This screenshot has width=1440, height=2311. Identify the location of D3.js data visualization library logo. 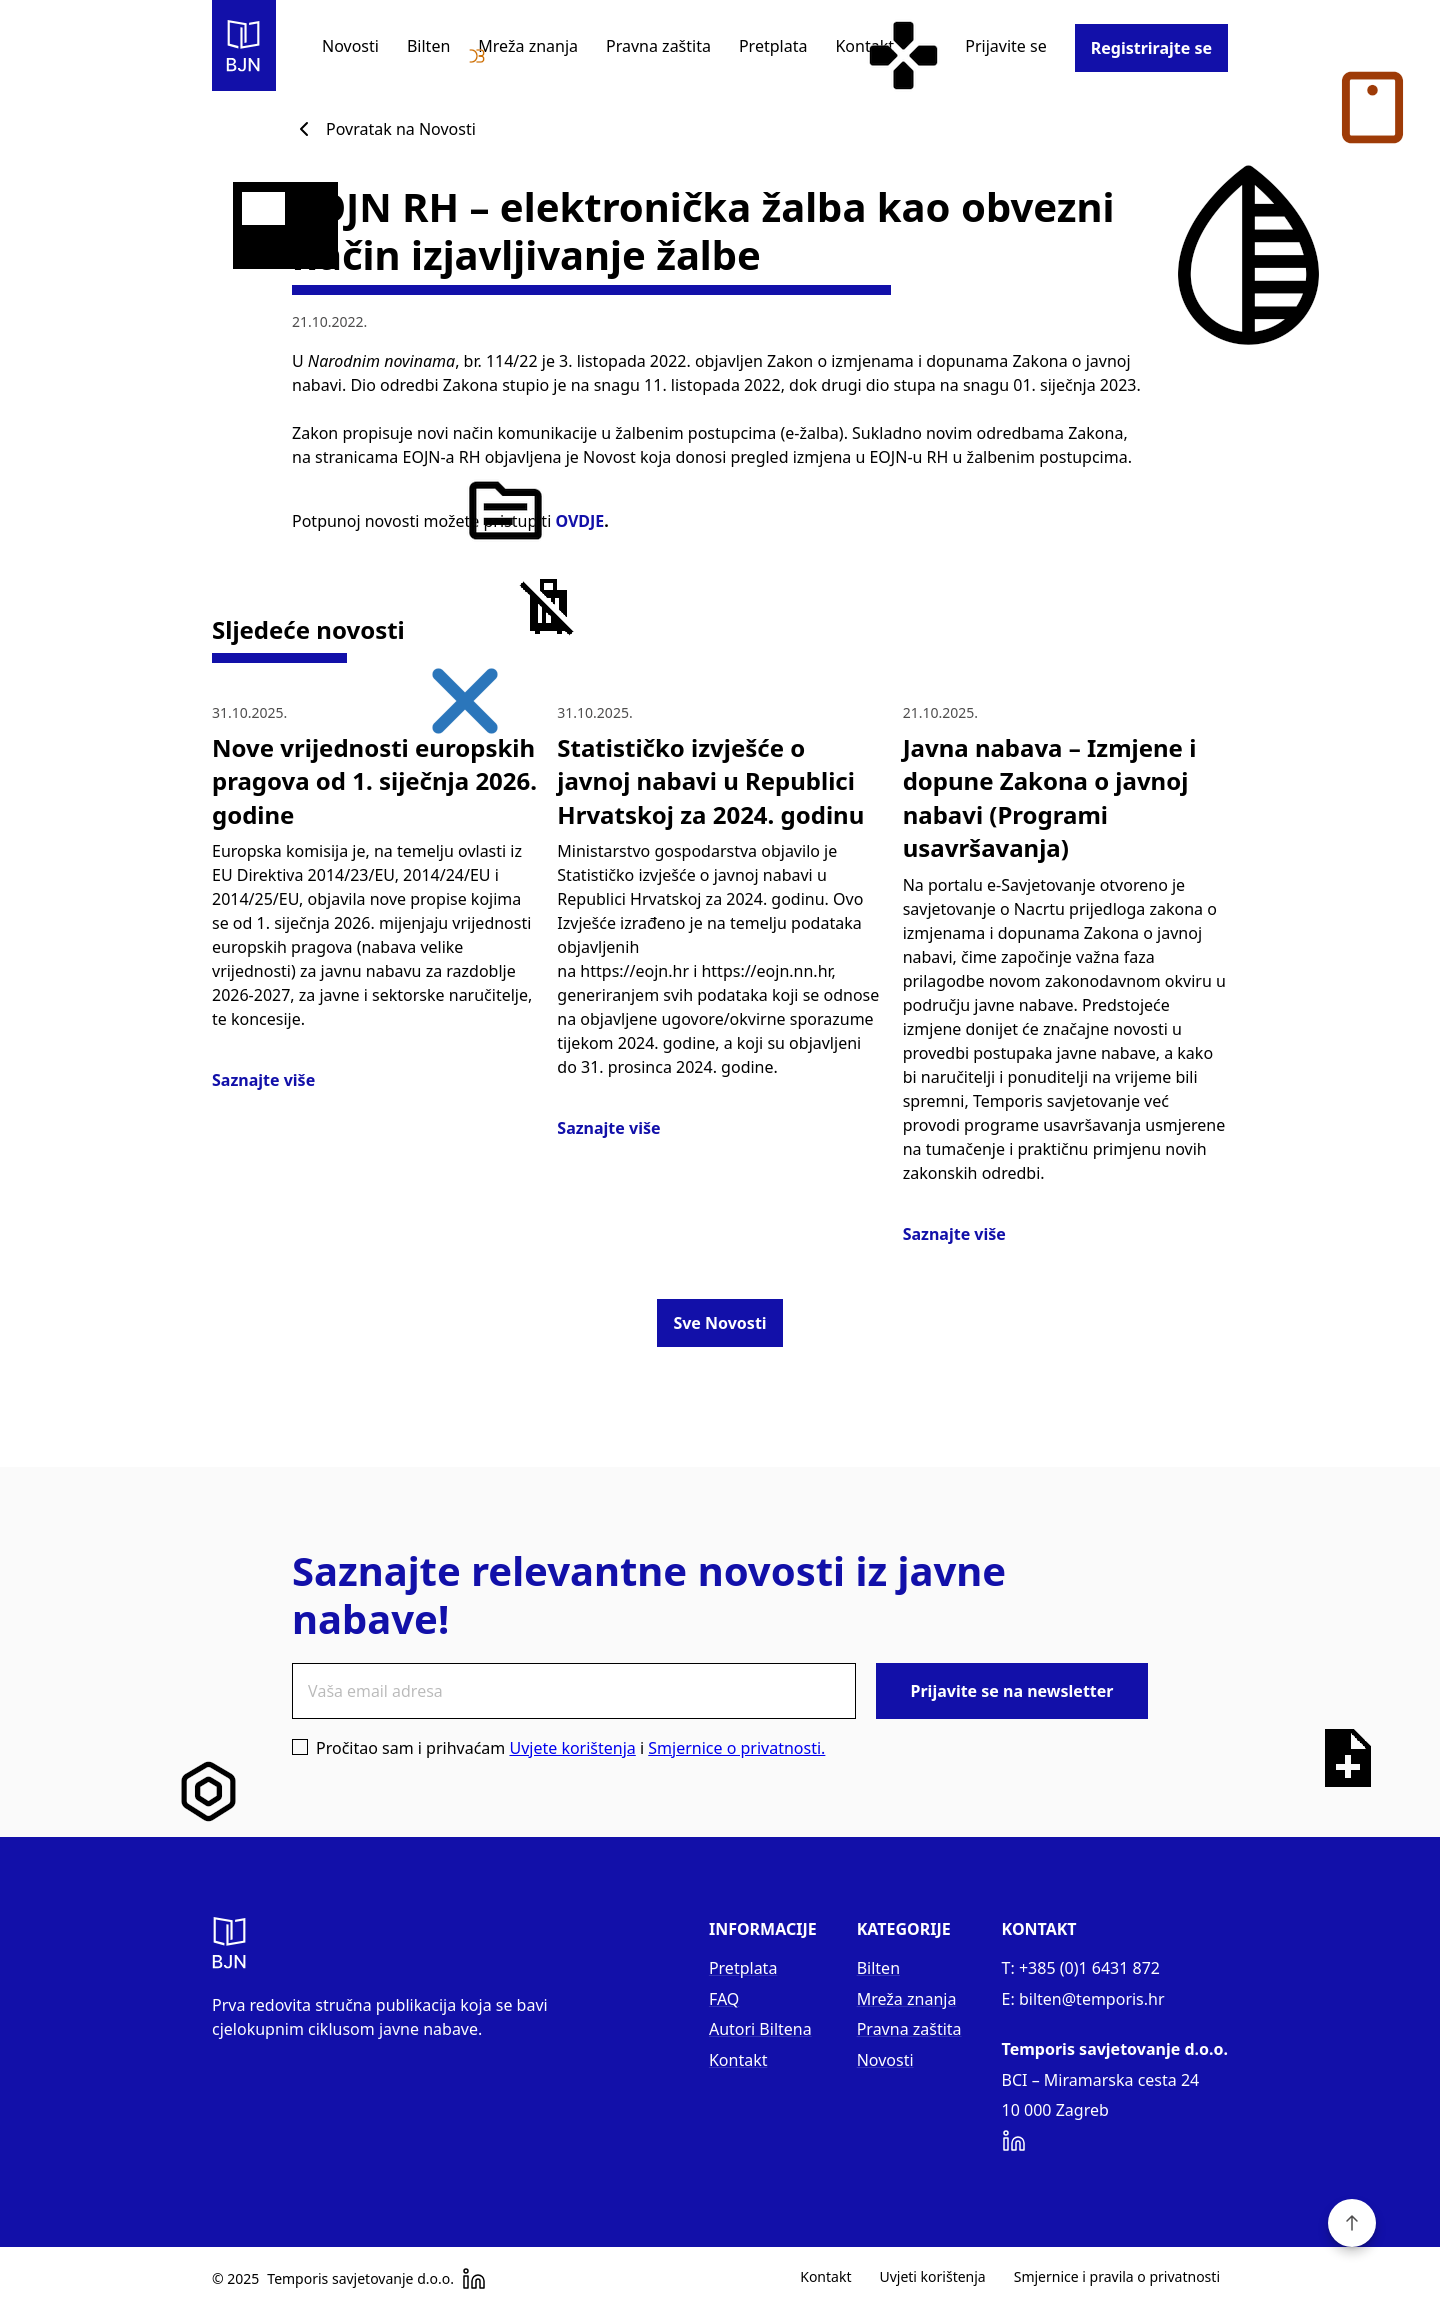
(477, 56).